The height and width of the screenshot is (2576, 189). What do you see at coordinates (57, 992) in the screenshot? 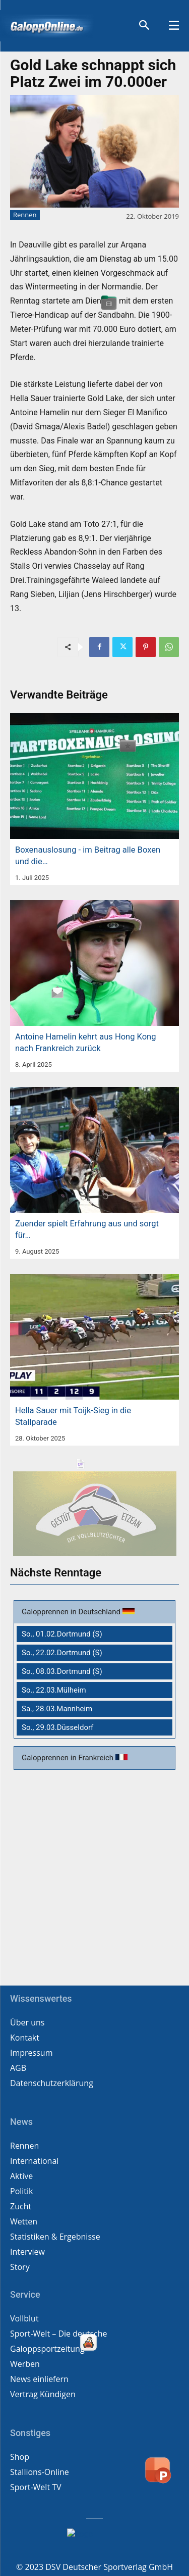
I see `indicates new mail or email notification` at bounding box center [57, 992].